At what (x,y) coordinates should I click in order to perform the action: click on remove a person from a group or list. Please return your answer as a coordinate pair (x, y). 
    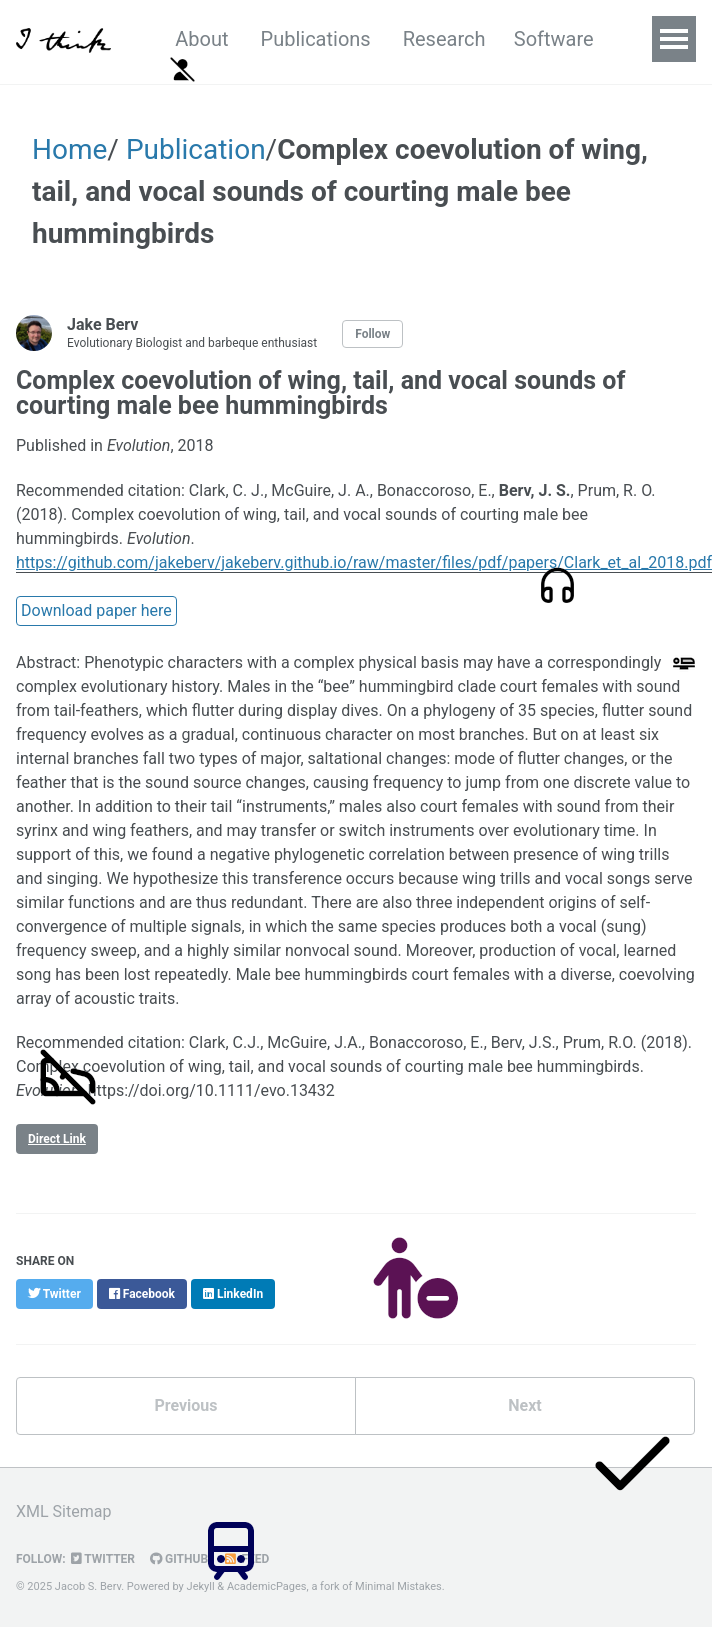
    Looking at the image, I should click on (413, 1278).